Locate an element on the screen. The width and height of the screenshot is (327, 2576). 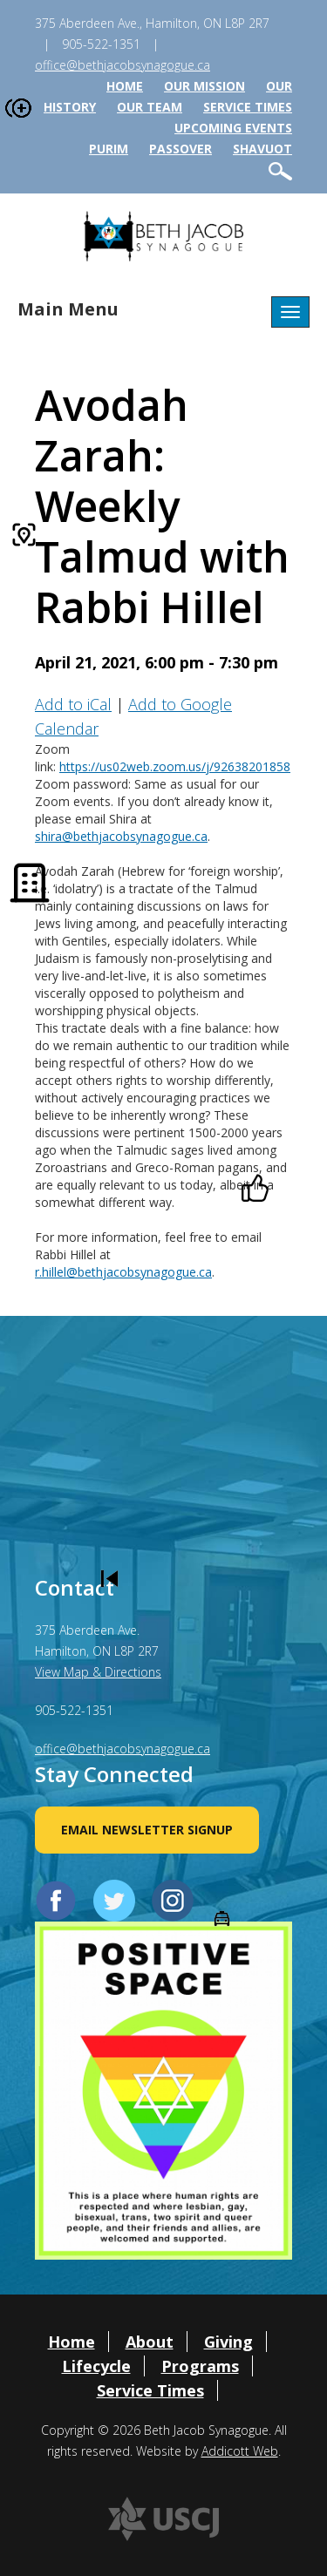
view building or property details is located at coordinates (30, 883).